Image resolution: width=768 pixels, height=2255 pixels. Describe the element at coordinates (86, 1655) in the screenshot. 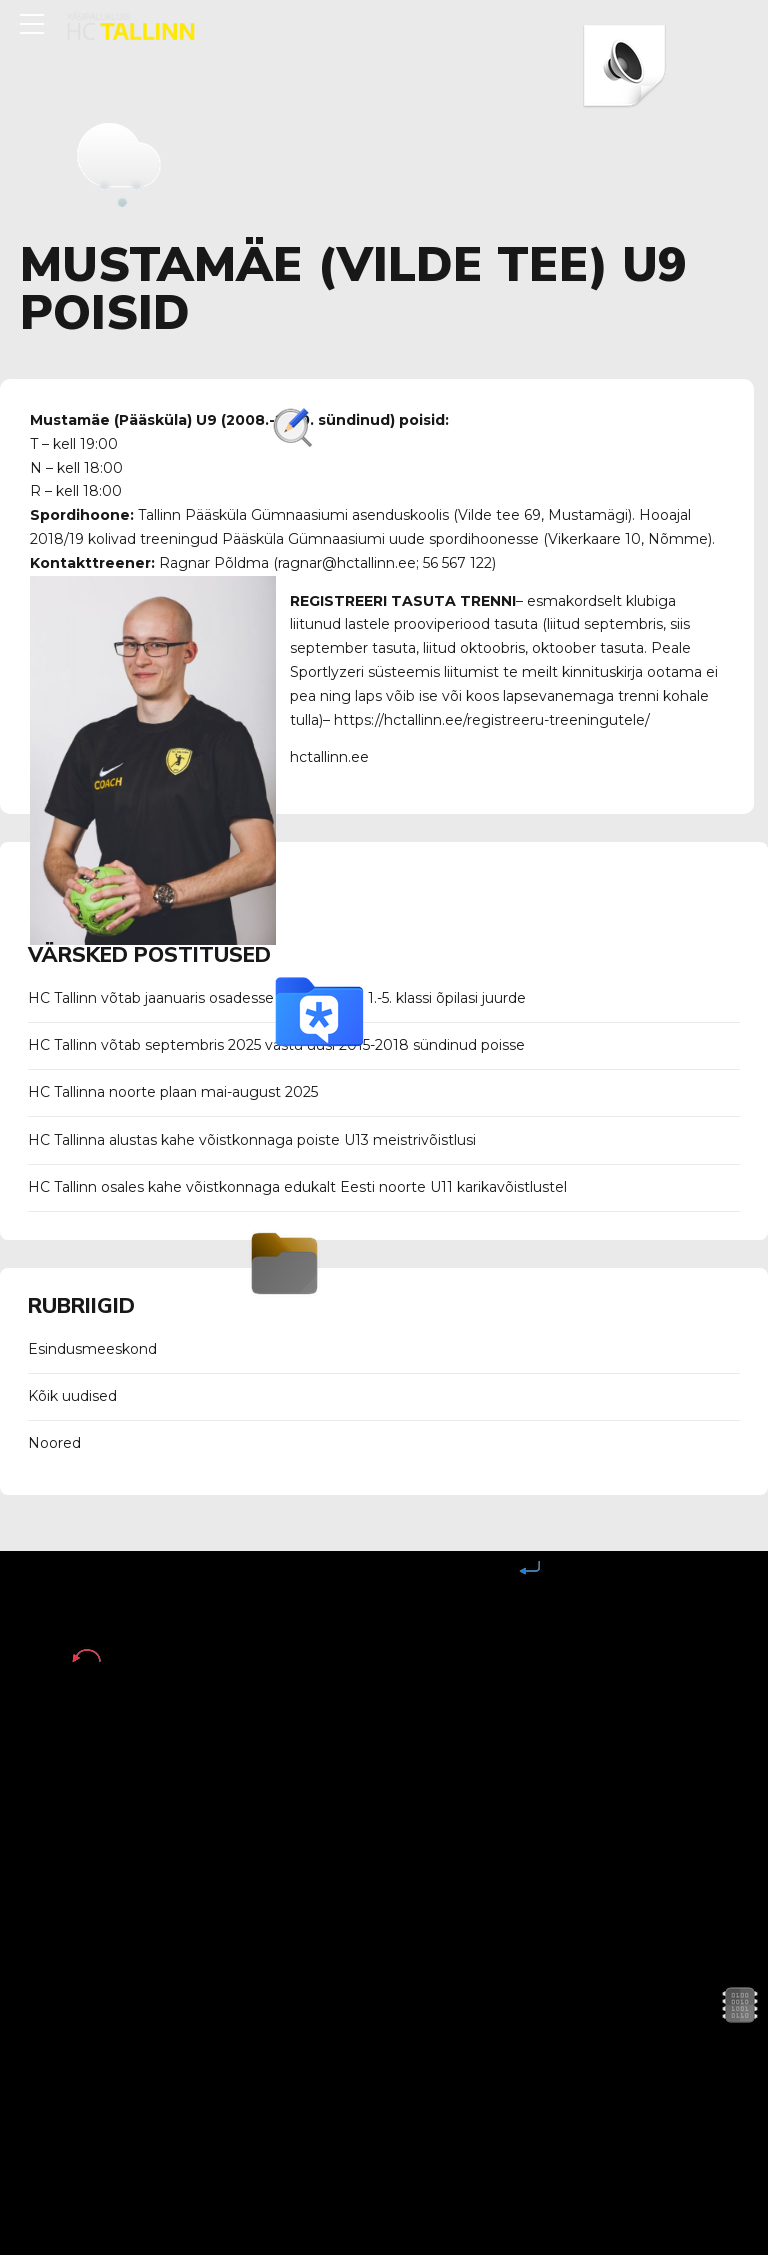

I see `undo the last action` at that location.